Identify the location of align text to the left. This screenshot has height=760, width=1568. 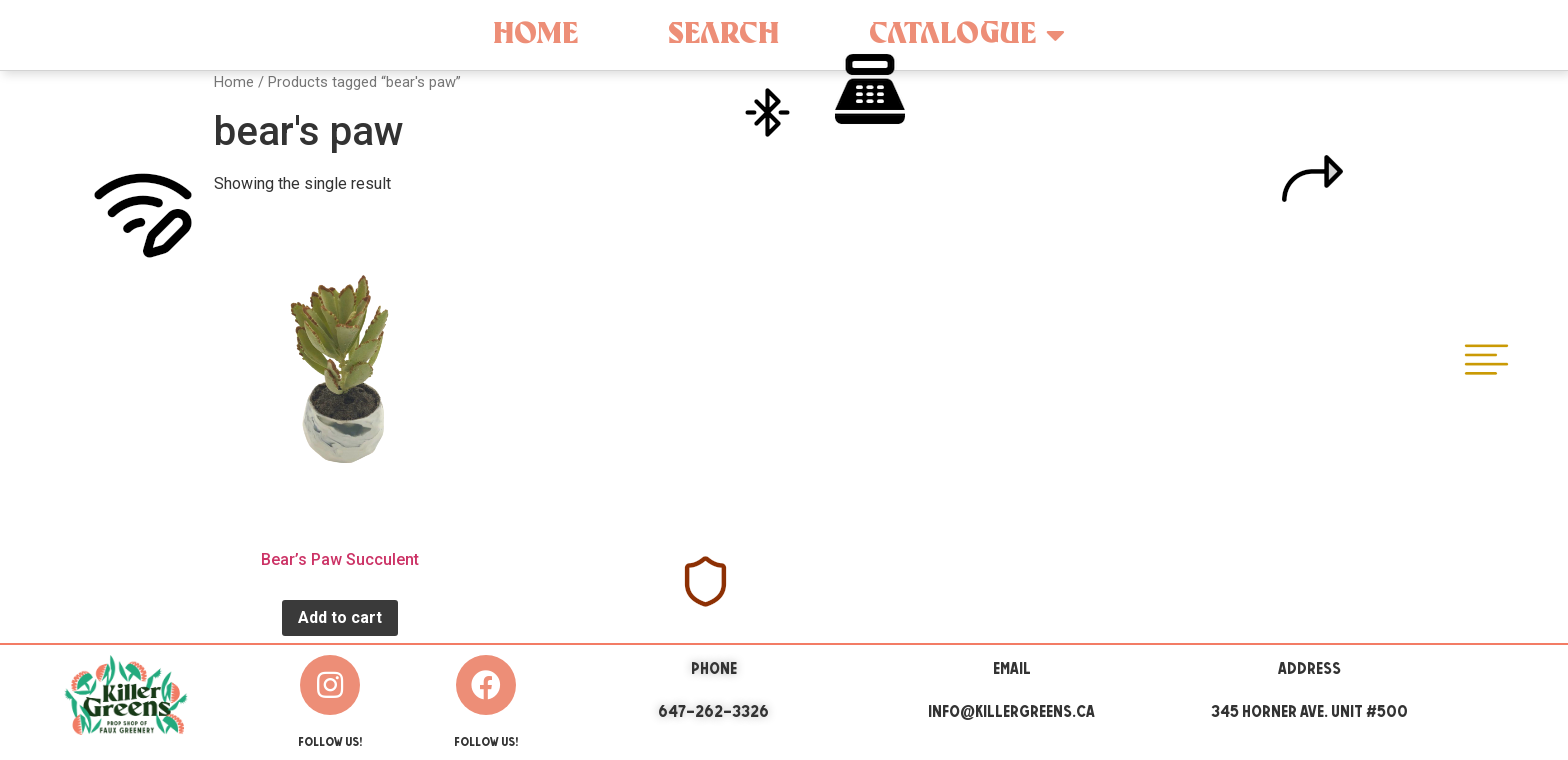
(1486, 360).